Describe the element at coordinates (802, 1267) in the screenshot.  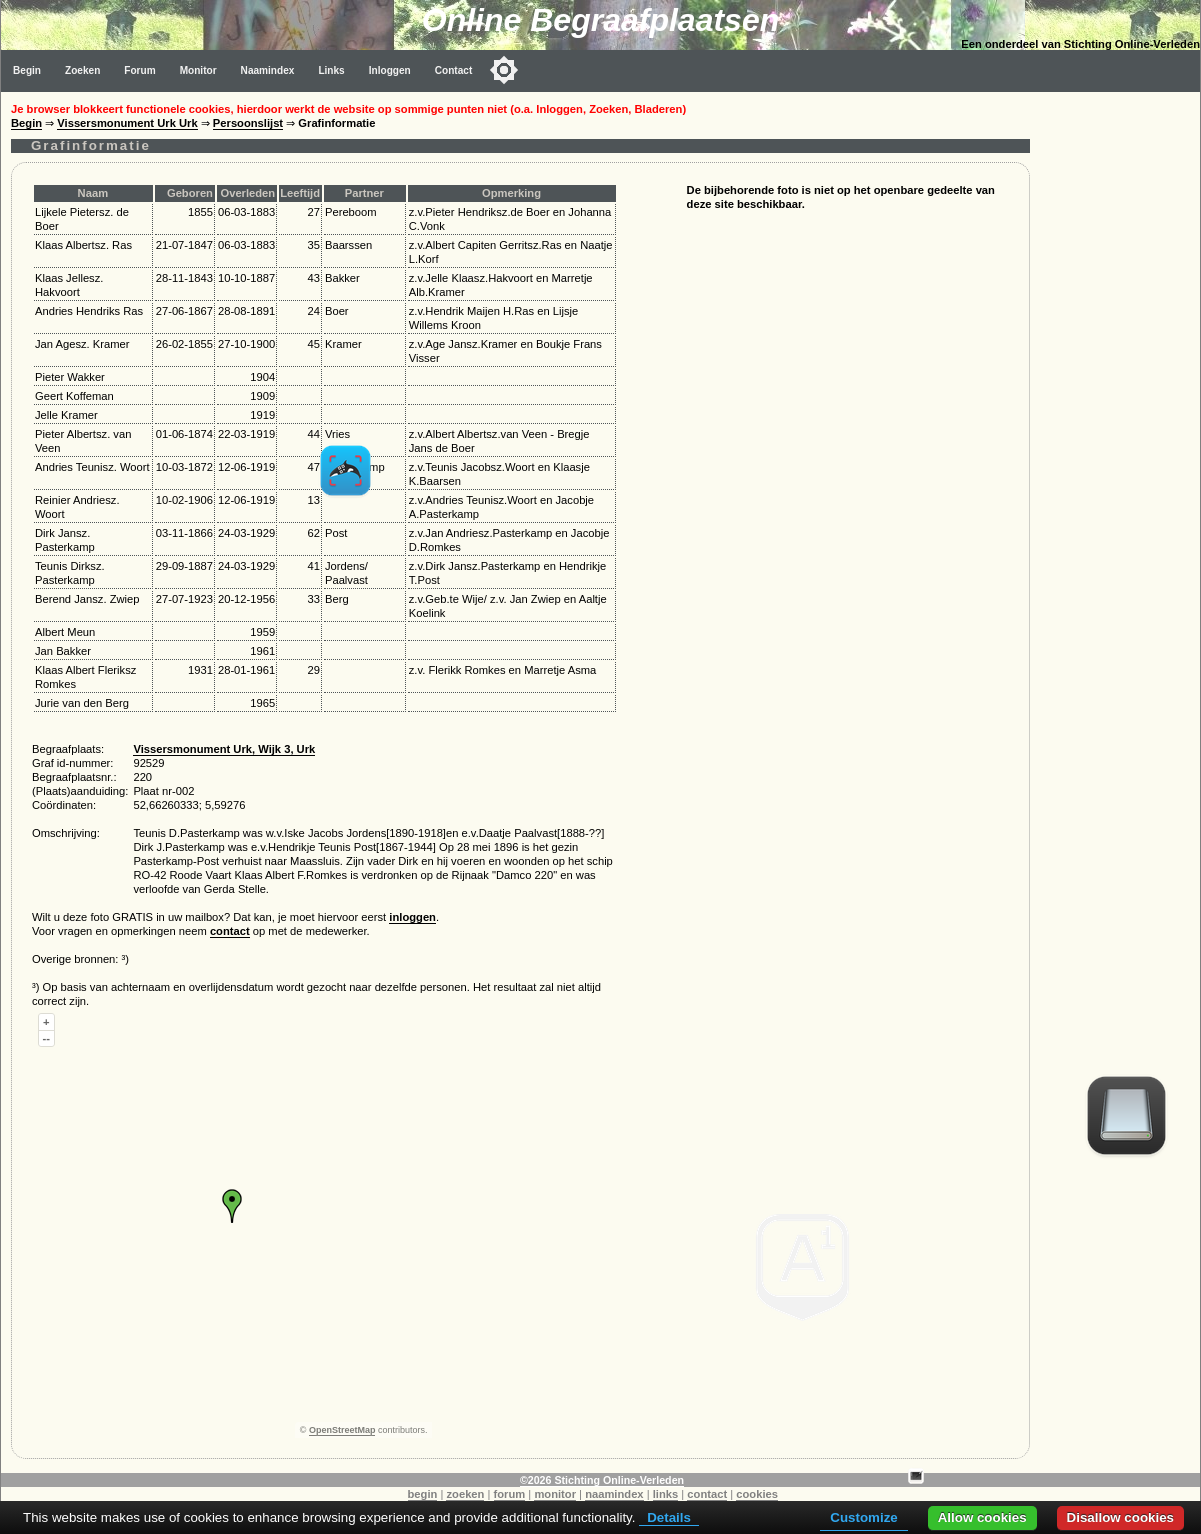
I see `indicates active keyboard input mode` at that location.